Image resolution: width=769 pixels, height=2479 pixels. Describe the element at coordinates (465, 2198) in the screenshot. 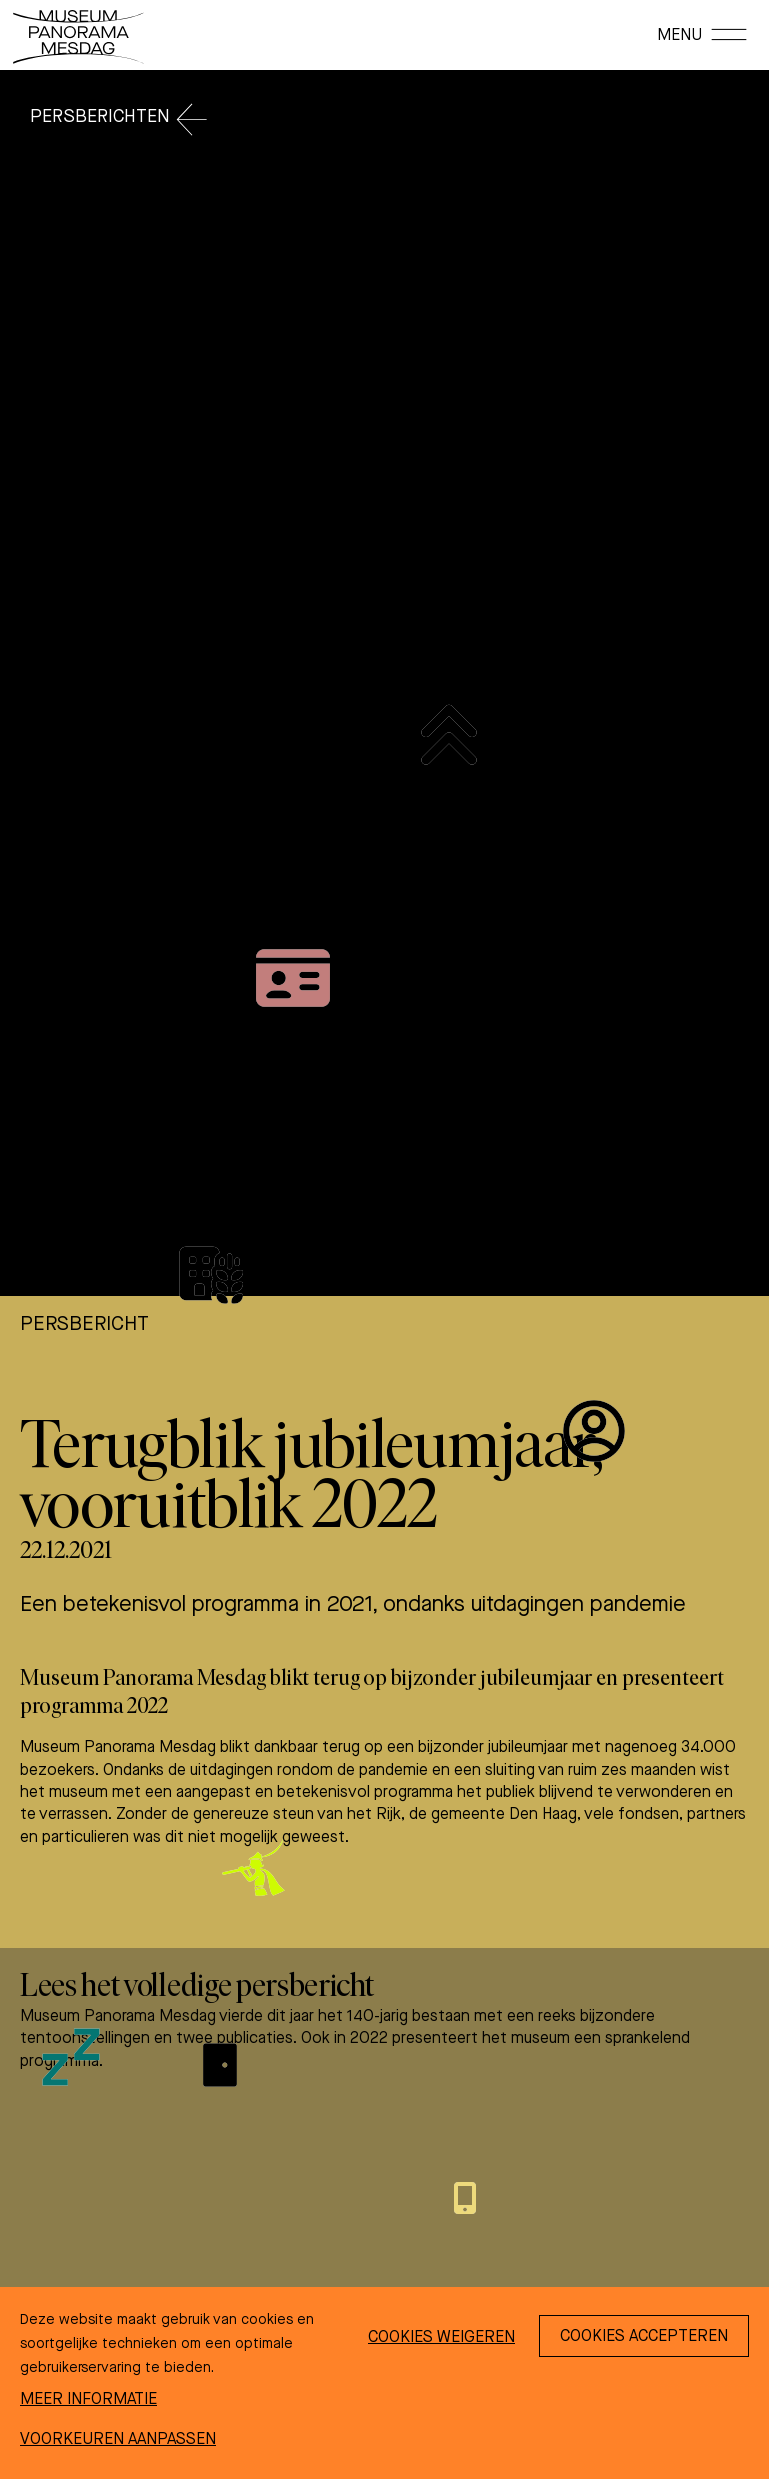

I see `call or text from mobile device` at that location.